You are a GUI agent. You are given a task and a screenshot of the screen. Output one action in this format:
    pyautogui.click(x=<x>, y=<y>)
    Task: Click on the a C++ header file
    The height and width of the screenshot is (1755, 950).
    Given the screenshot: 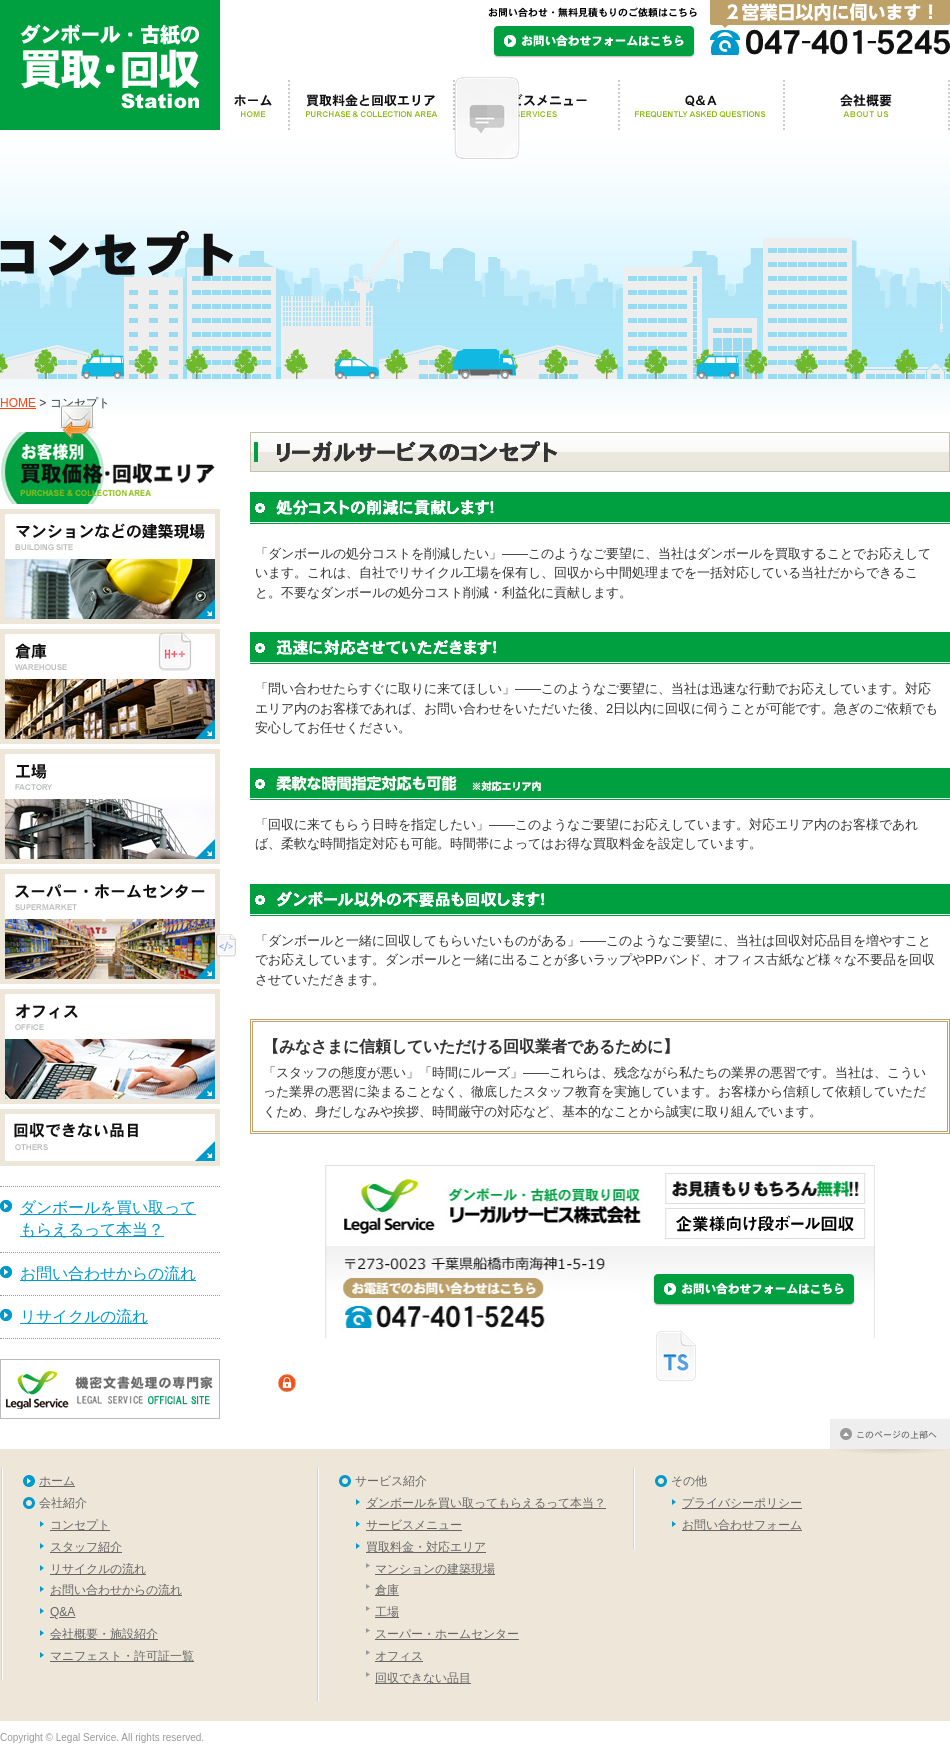 What is the action you would take?
    pyautogui.click(x=175, y=651)
    